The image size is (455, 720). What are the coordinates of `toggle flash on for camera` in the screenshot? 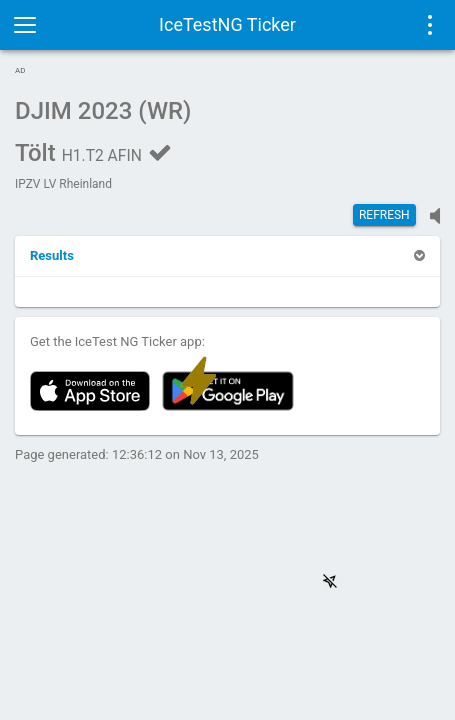 It's located at (198, 380).